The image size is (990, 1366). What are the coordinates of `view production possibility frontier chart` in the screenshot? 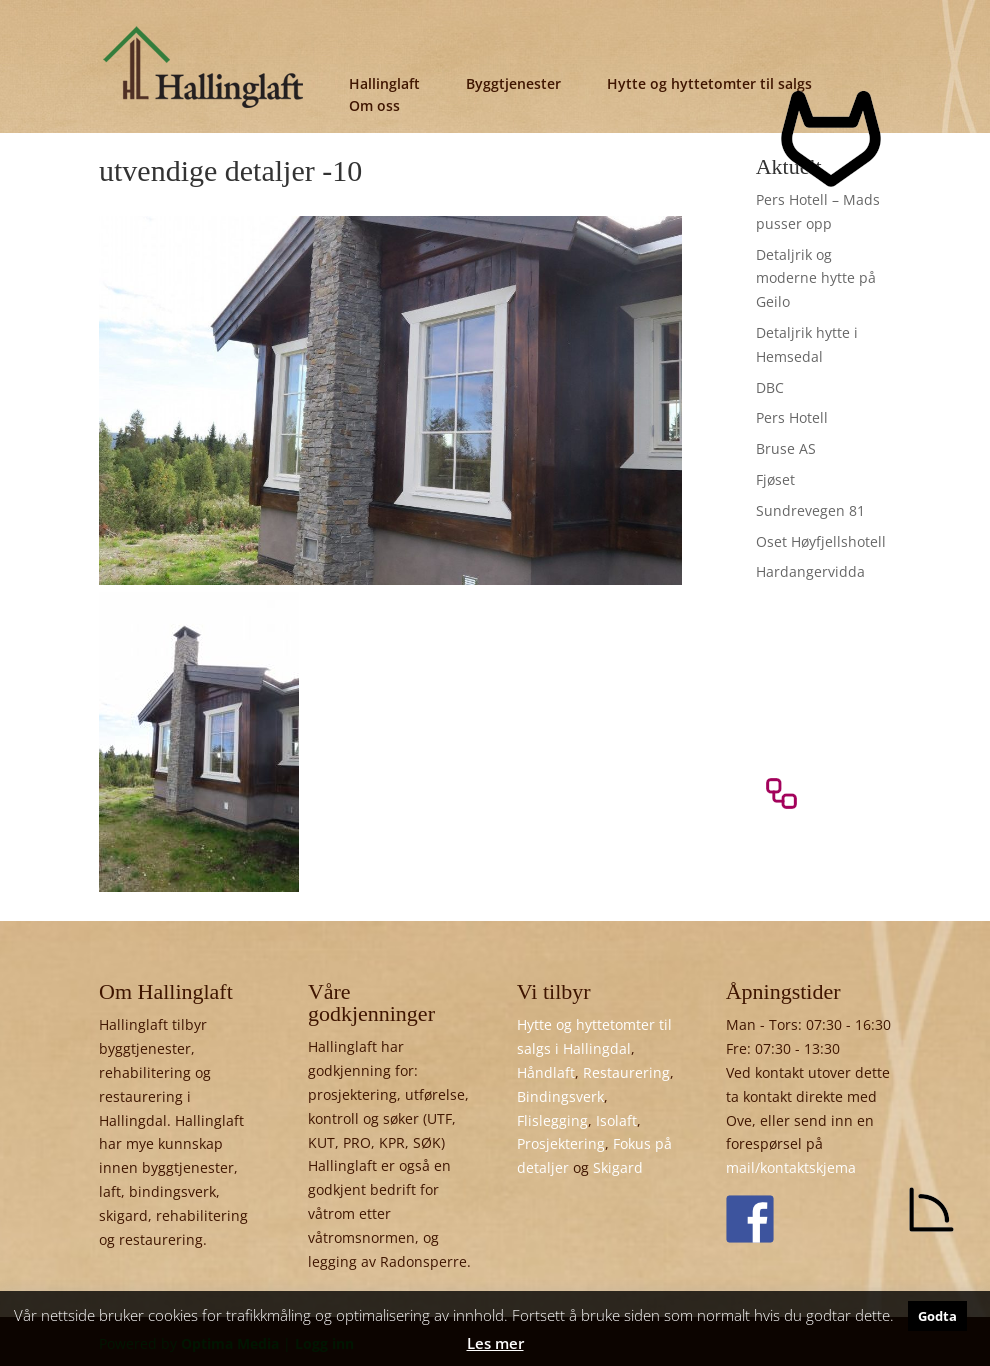 It's located at (931, 1209).